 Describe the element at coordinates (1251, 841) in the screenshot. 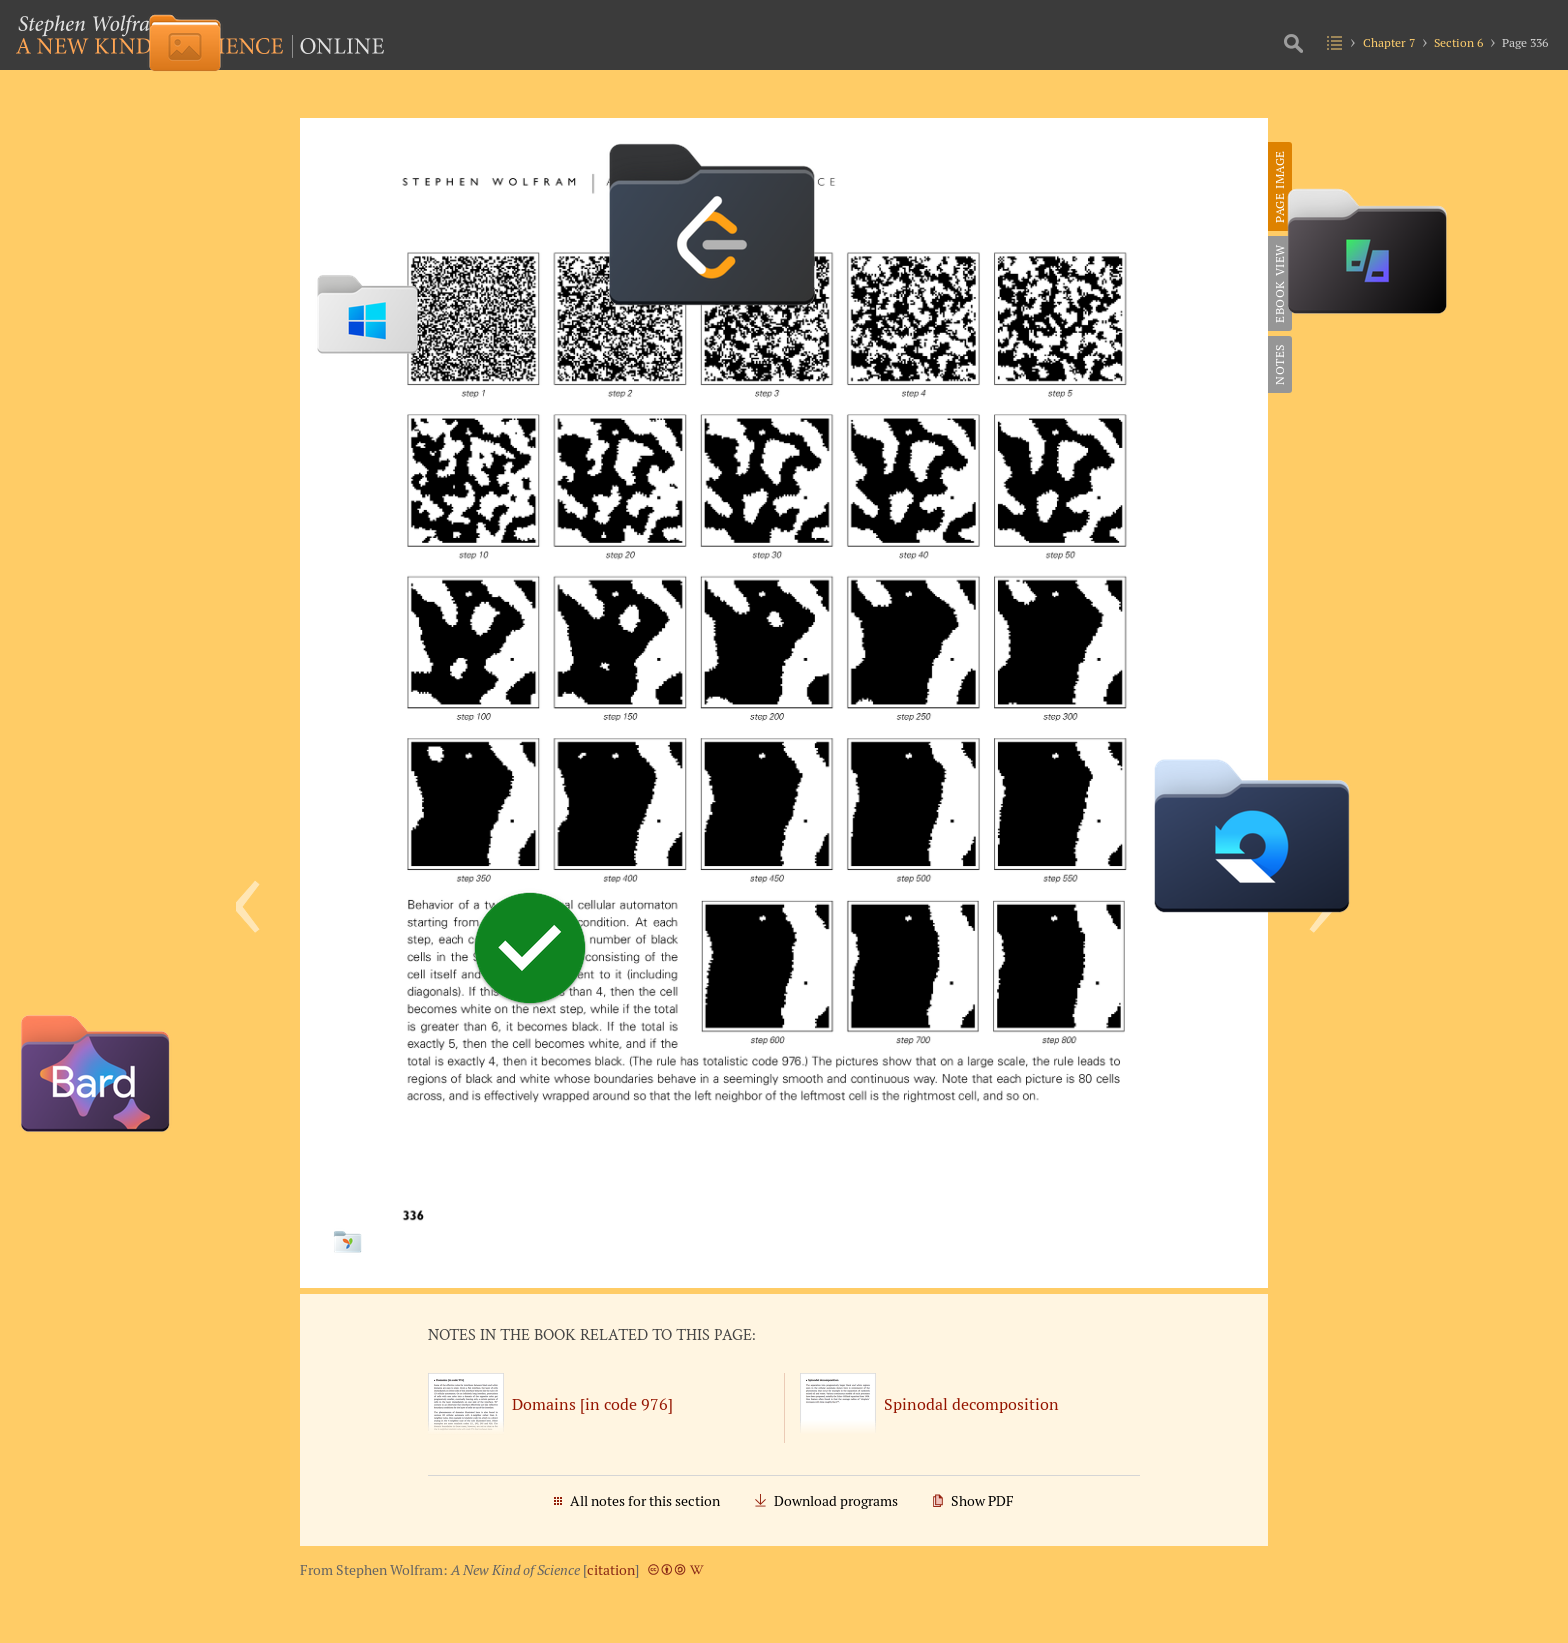

I see `open wondershare repairit files folder` at that location.